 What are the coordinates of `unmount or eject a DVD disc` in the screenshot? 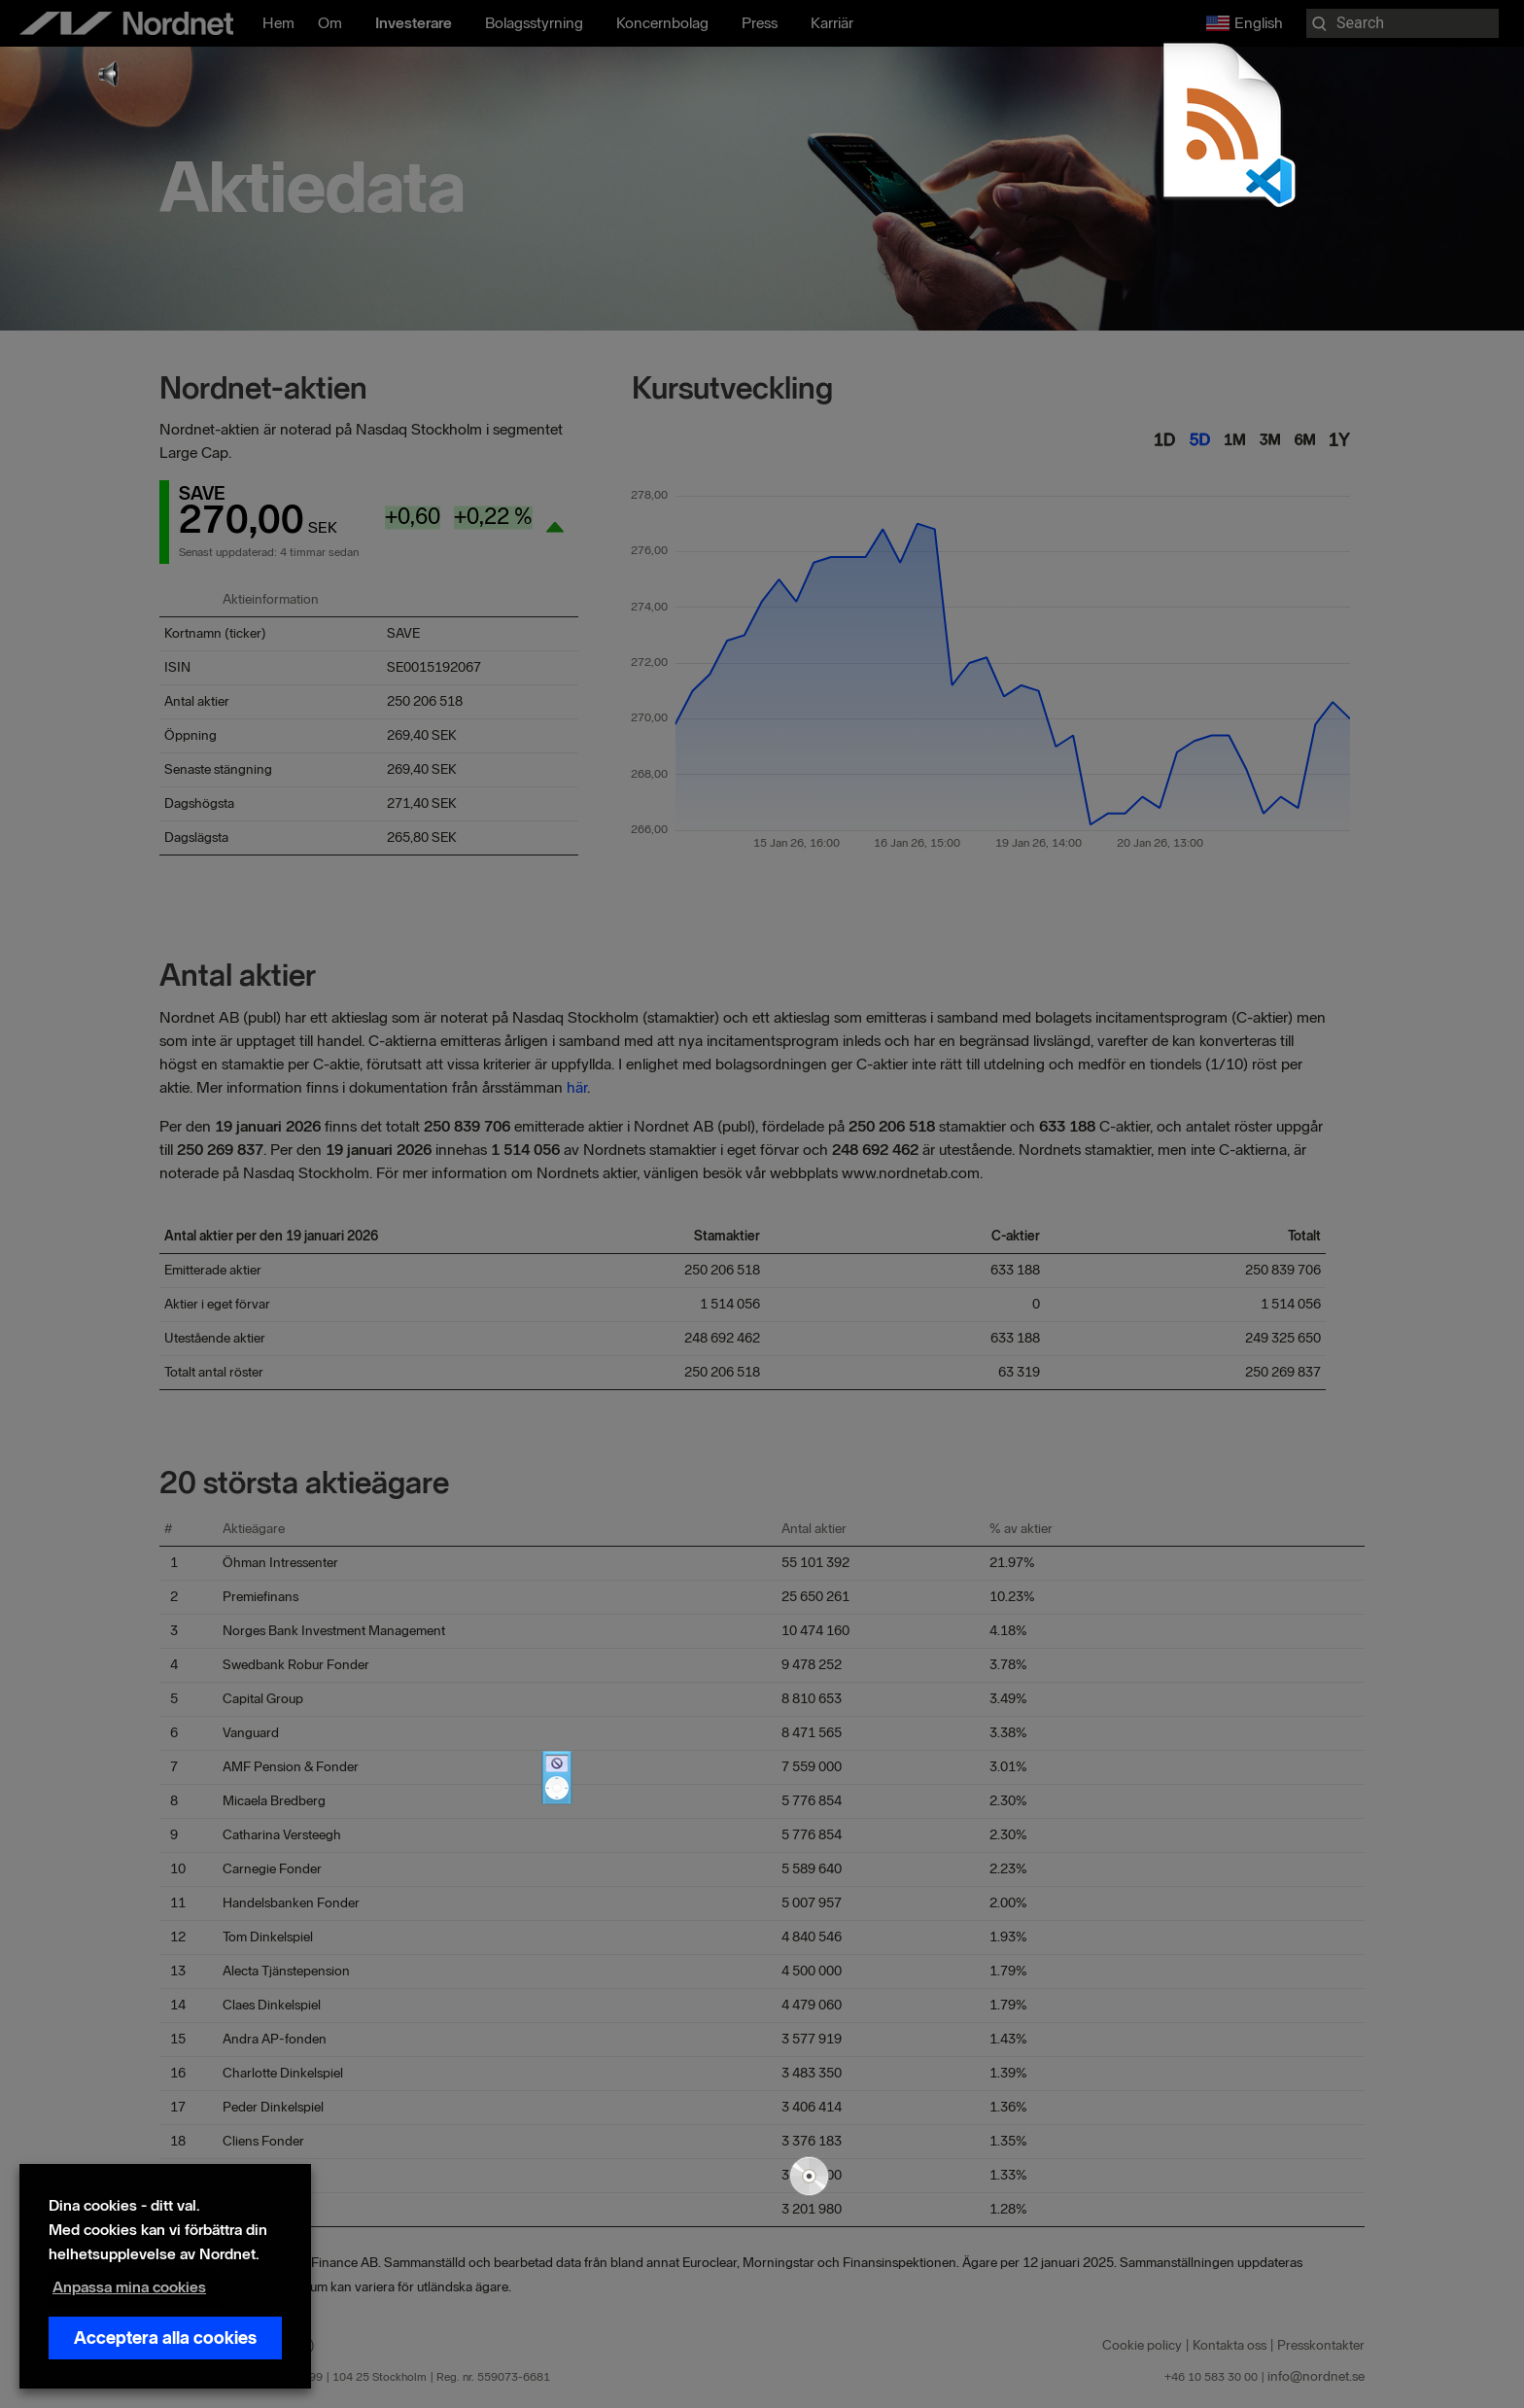 It's located at (809, 2176).